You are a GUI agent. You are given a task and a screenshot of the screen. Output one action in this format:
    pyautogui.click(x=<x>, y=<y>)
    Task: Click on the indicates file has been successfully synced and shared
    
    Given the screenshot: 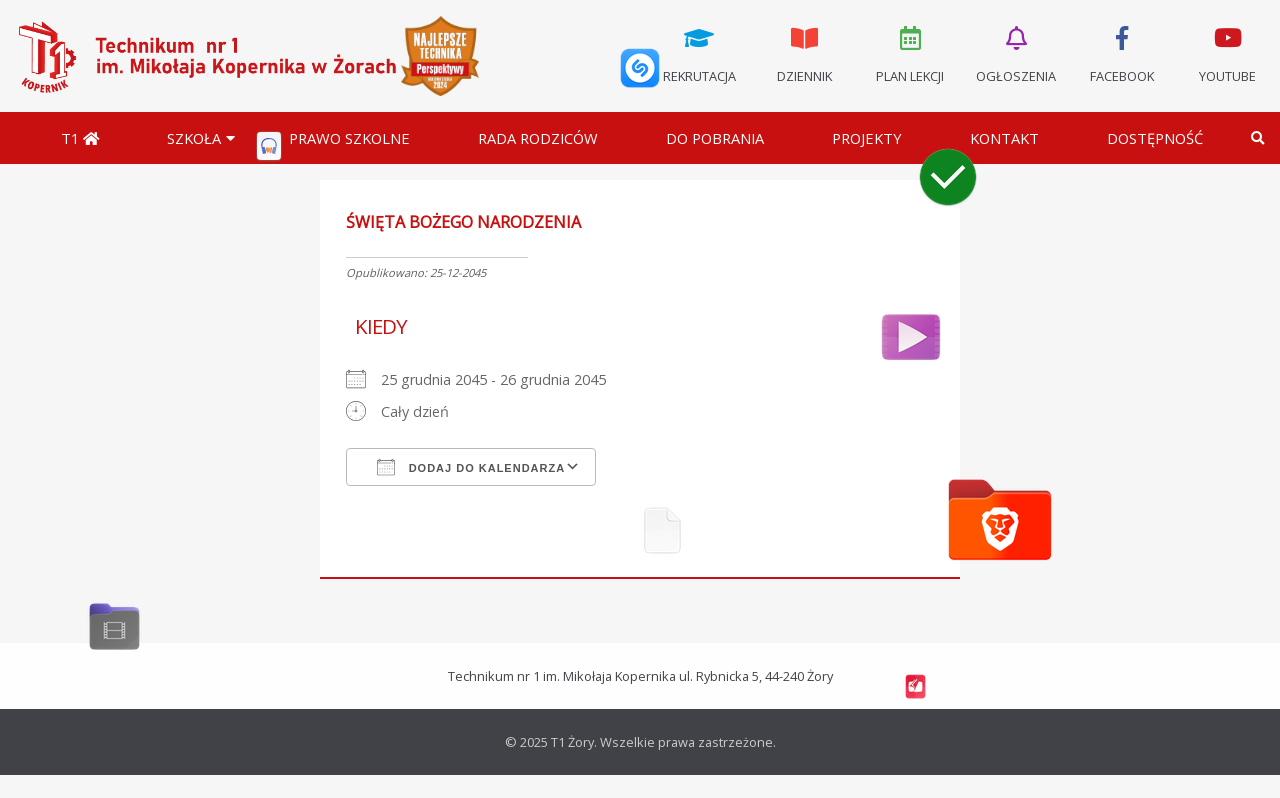 What is the action you would take?
    pyautogui.click(x=948, y=177)
    